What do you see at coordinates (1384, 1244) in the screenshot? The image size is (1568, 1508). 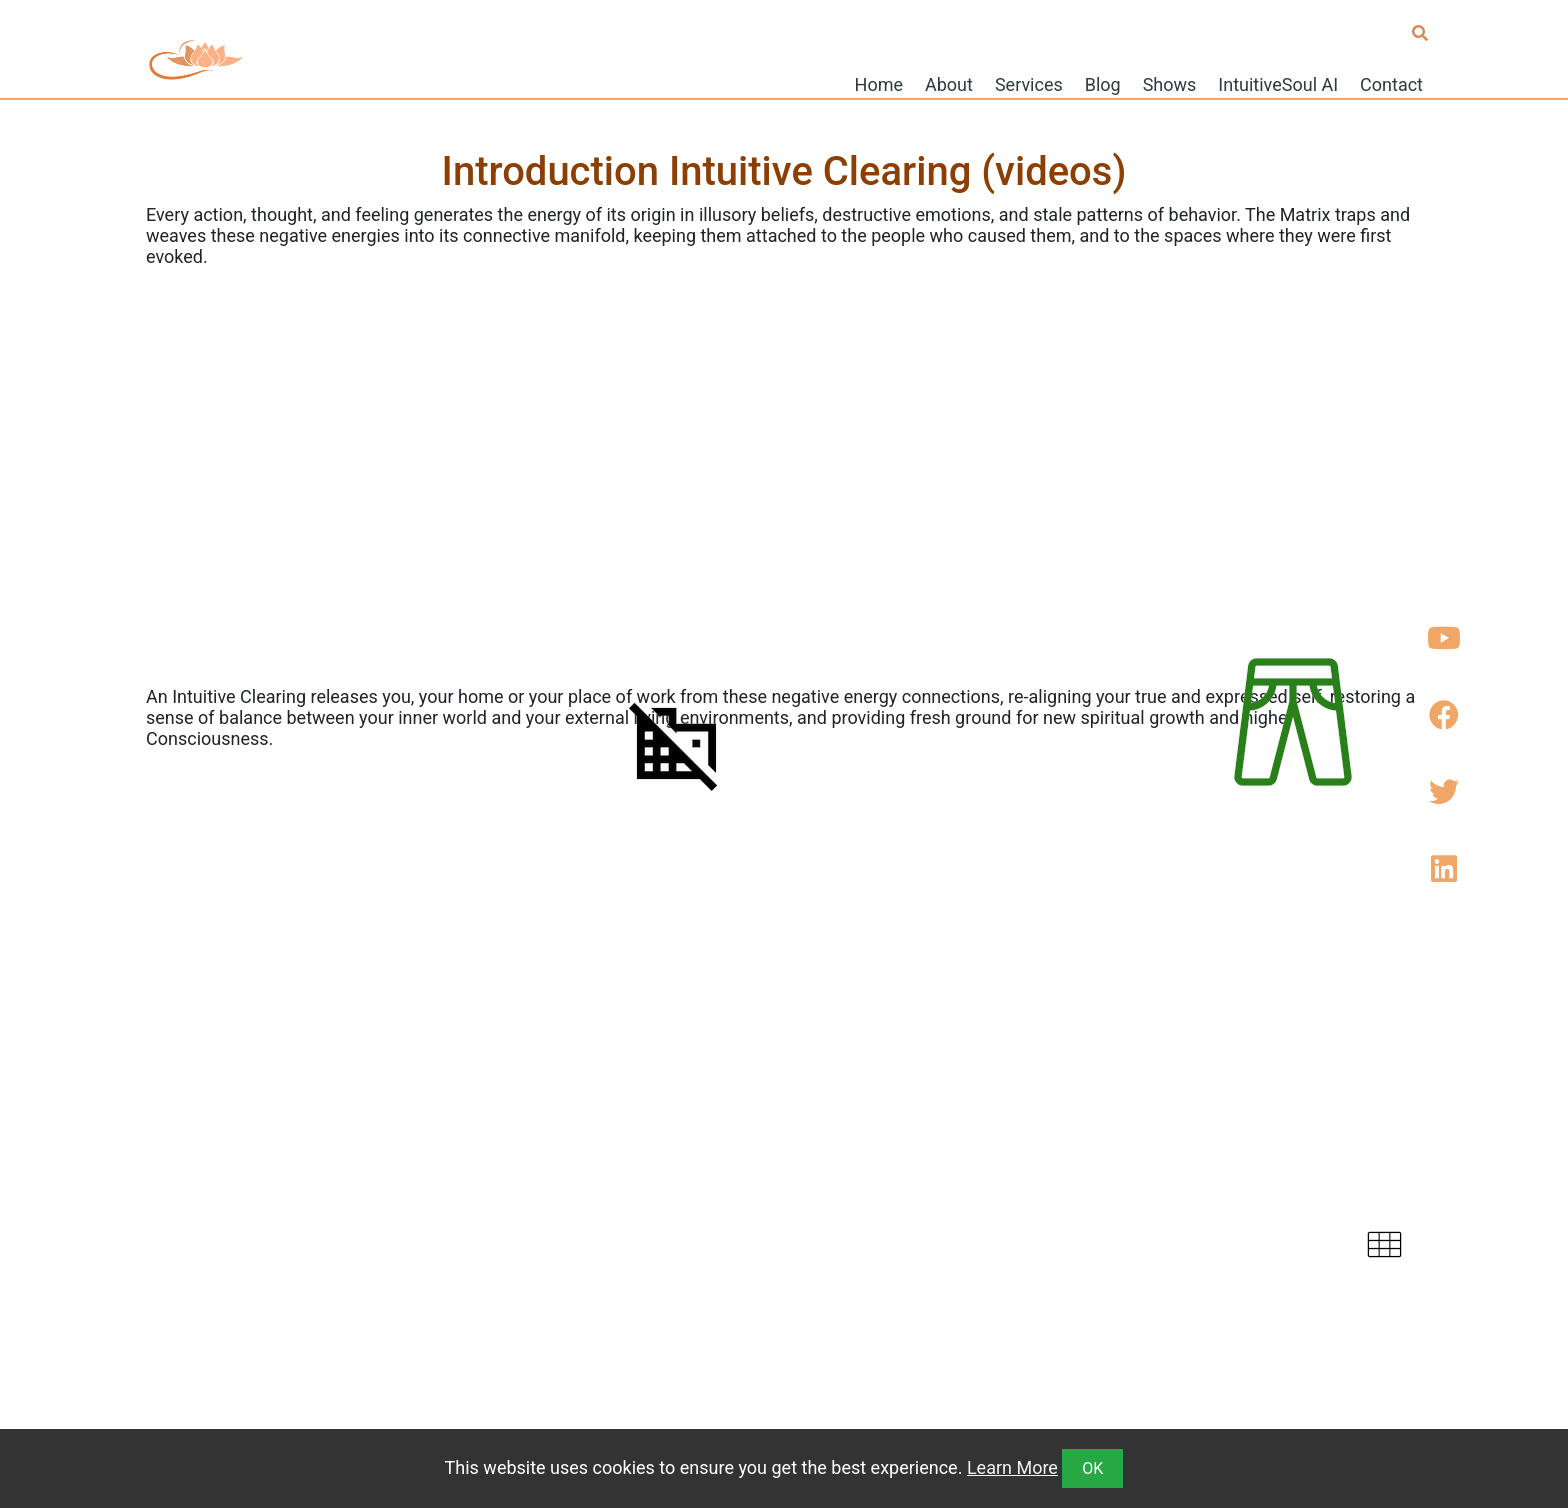 I see `view items in grid layout` at bounding box center [1384, 1244].